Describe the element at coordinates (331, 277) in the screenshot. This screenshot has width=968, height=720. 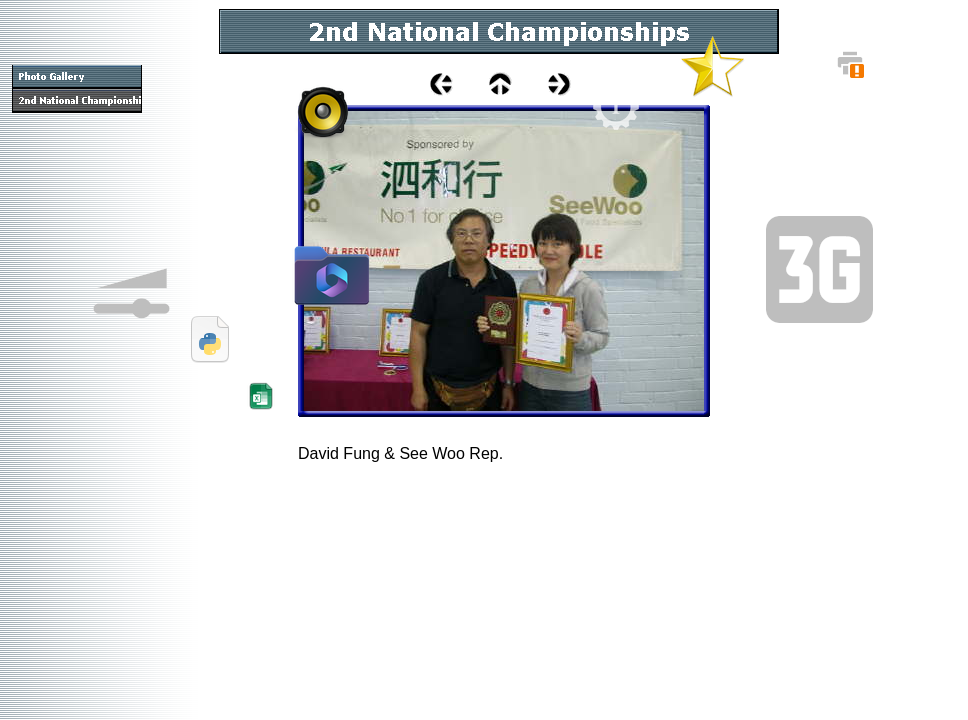
I see `open microsoft 365 files folder` at that location.